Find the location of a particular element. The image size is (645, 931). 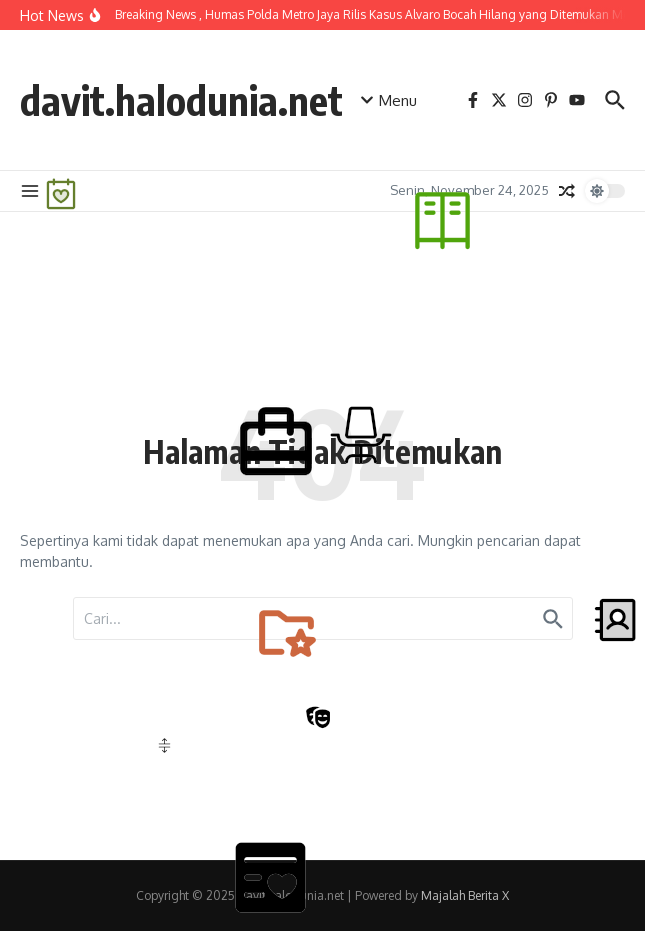

view favorite or loved events is located at coordinates (61, 195).